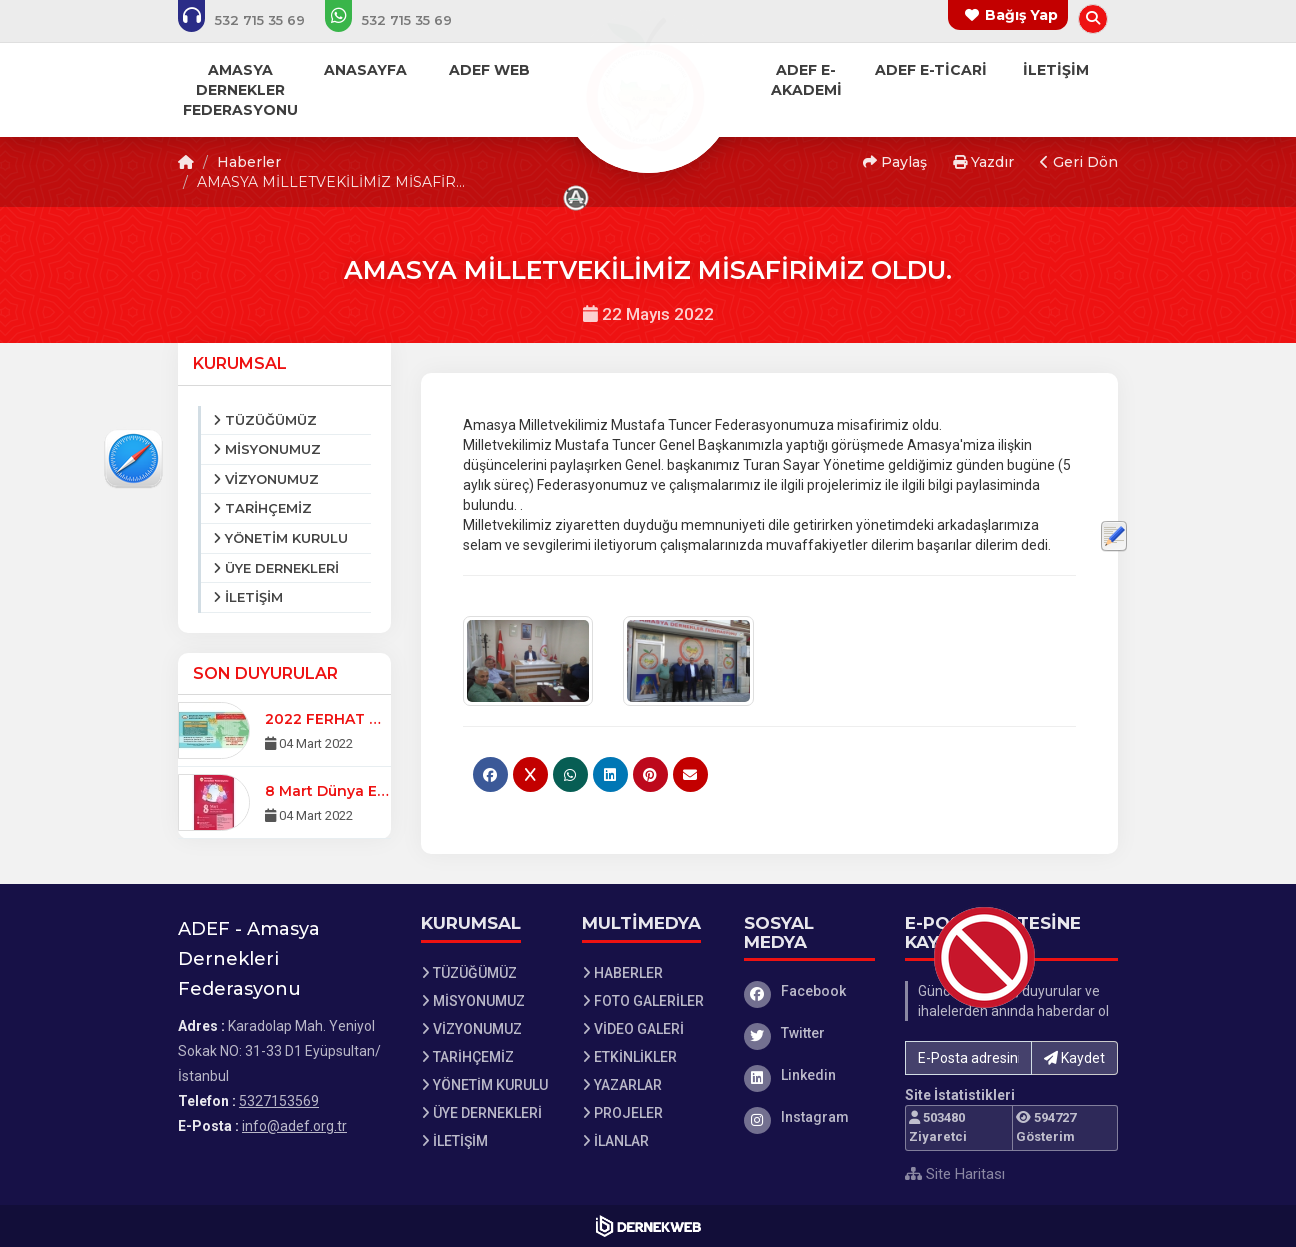 The image size is (1296, 1247). Describe the element at coordinates (576, 198) in the screenshot. I see `check for available software updates` at that location.